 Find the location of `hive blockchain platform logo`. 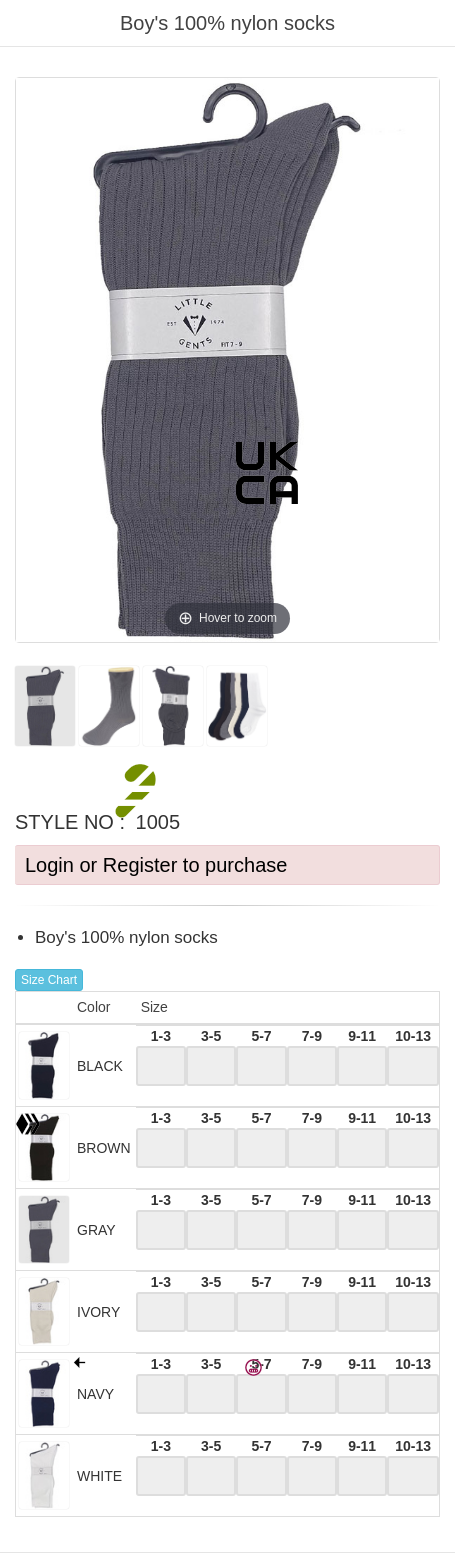

hive blockchain platform logo is located at coordinates (28, 1124).